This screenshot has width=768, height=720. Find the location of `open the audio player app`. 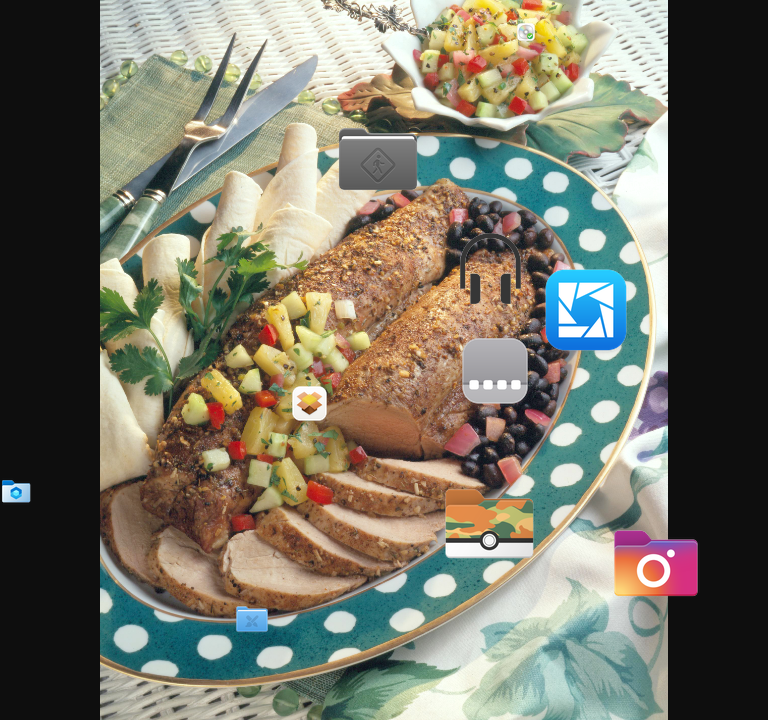

open the audio player app is located at coordinates (490, 268).